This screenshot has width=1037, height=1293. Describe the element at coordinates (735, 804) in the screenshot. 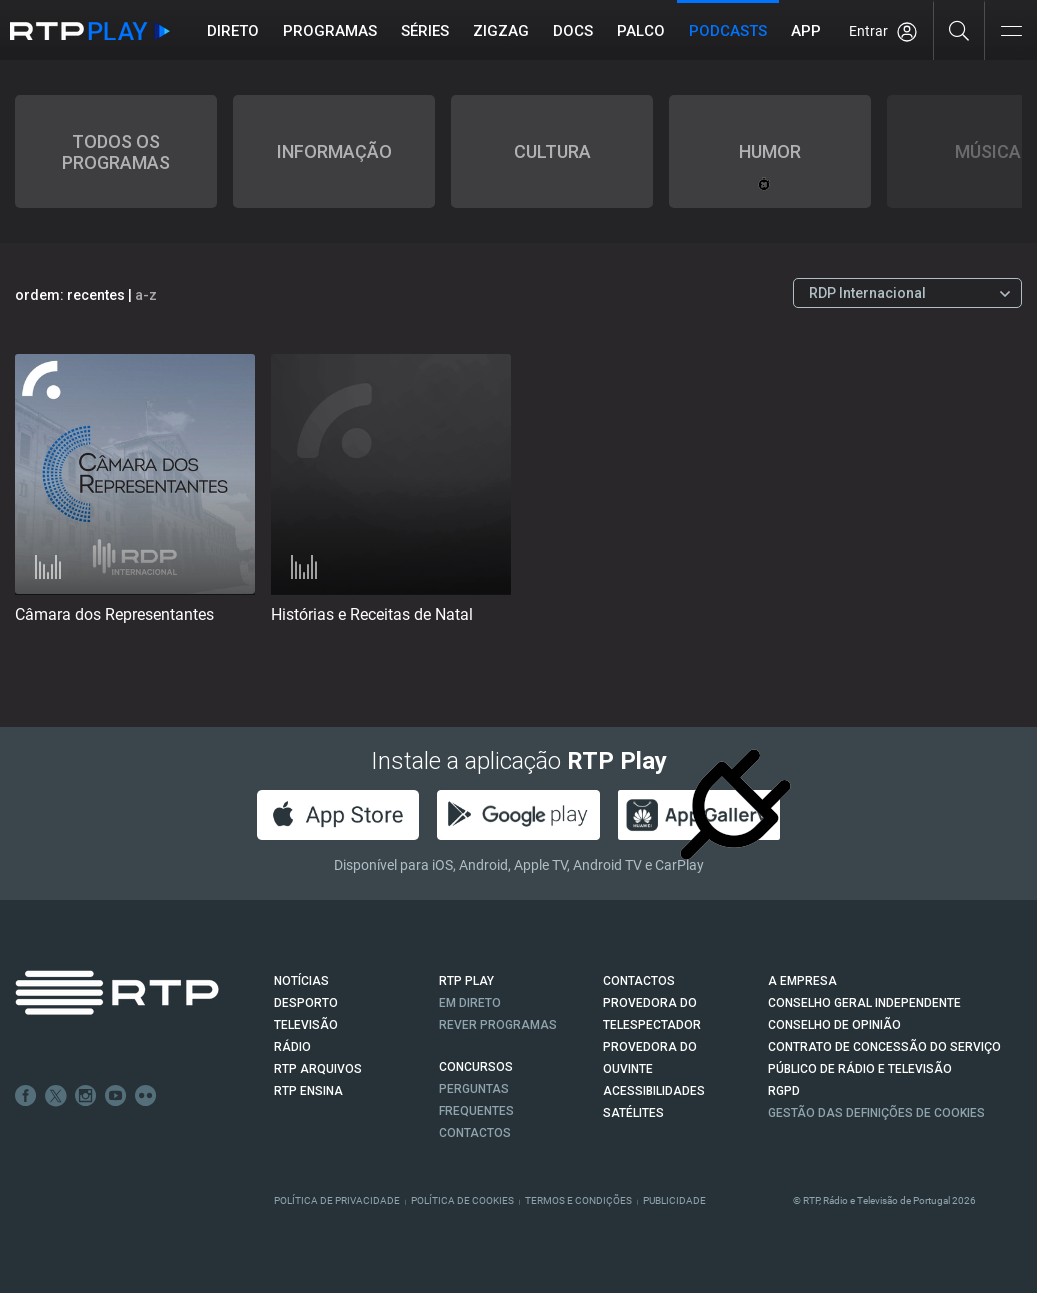

I see `connect to power source` at that location.